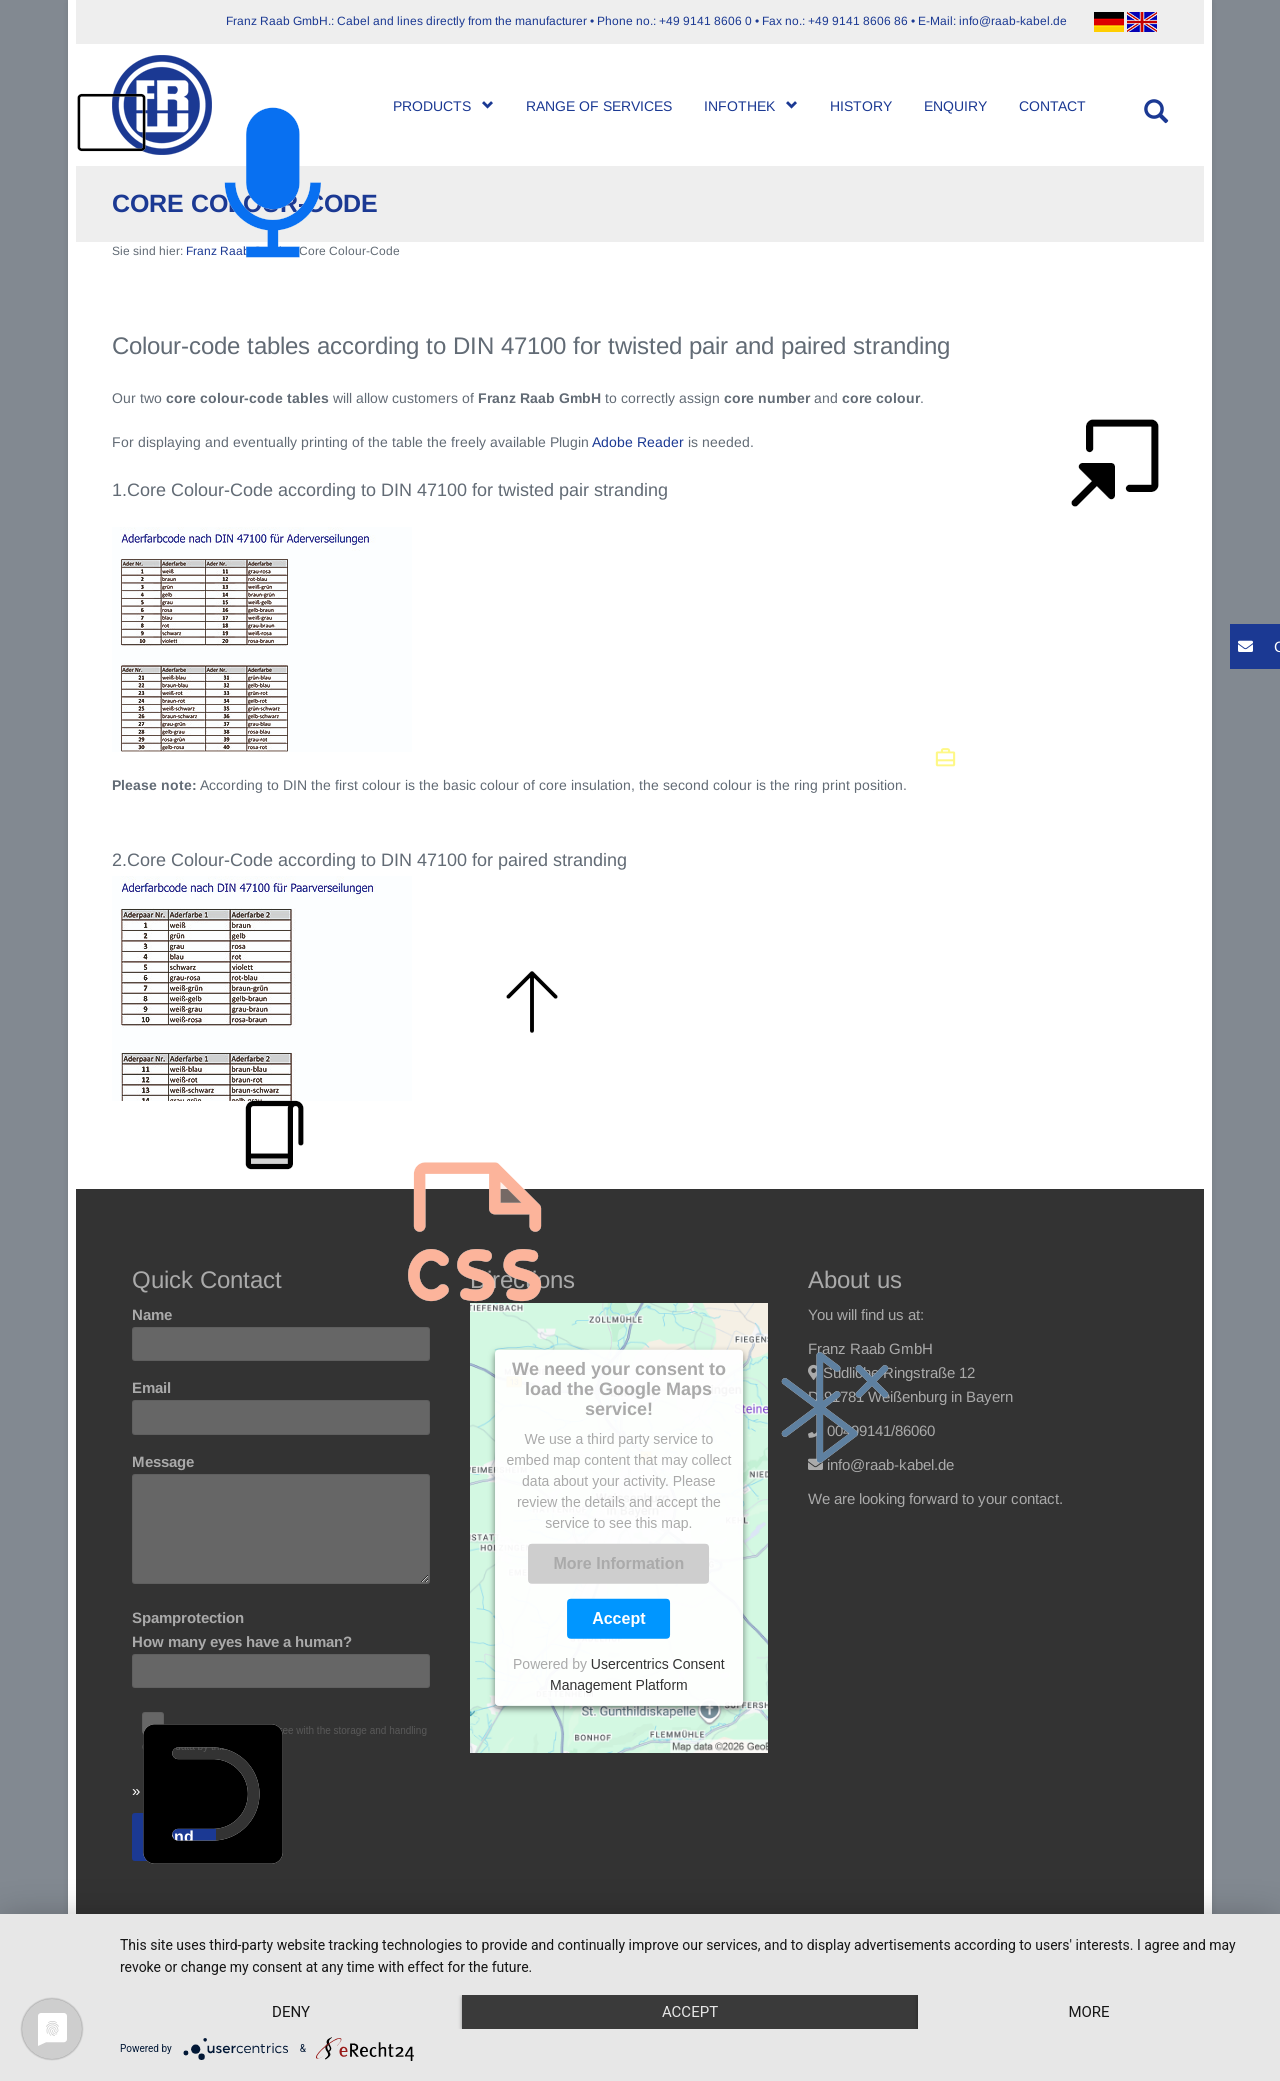  I want to click on indicates towel or linen amenities available, so click(272, 1135).